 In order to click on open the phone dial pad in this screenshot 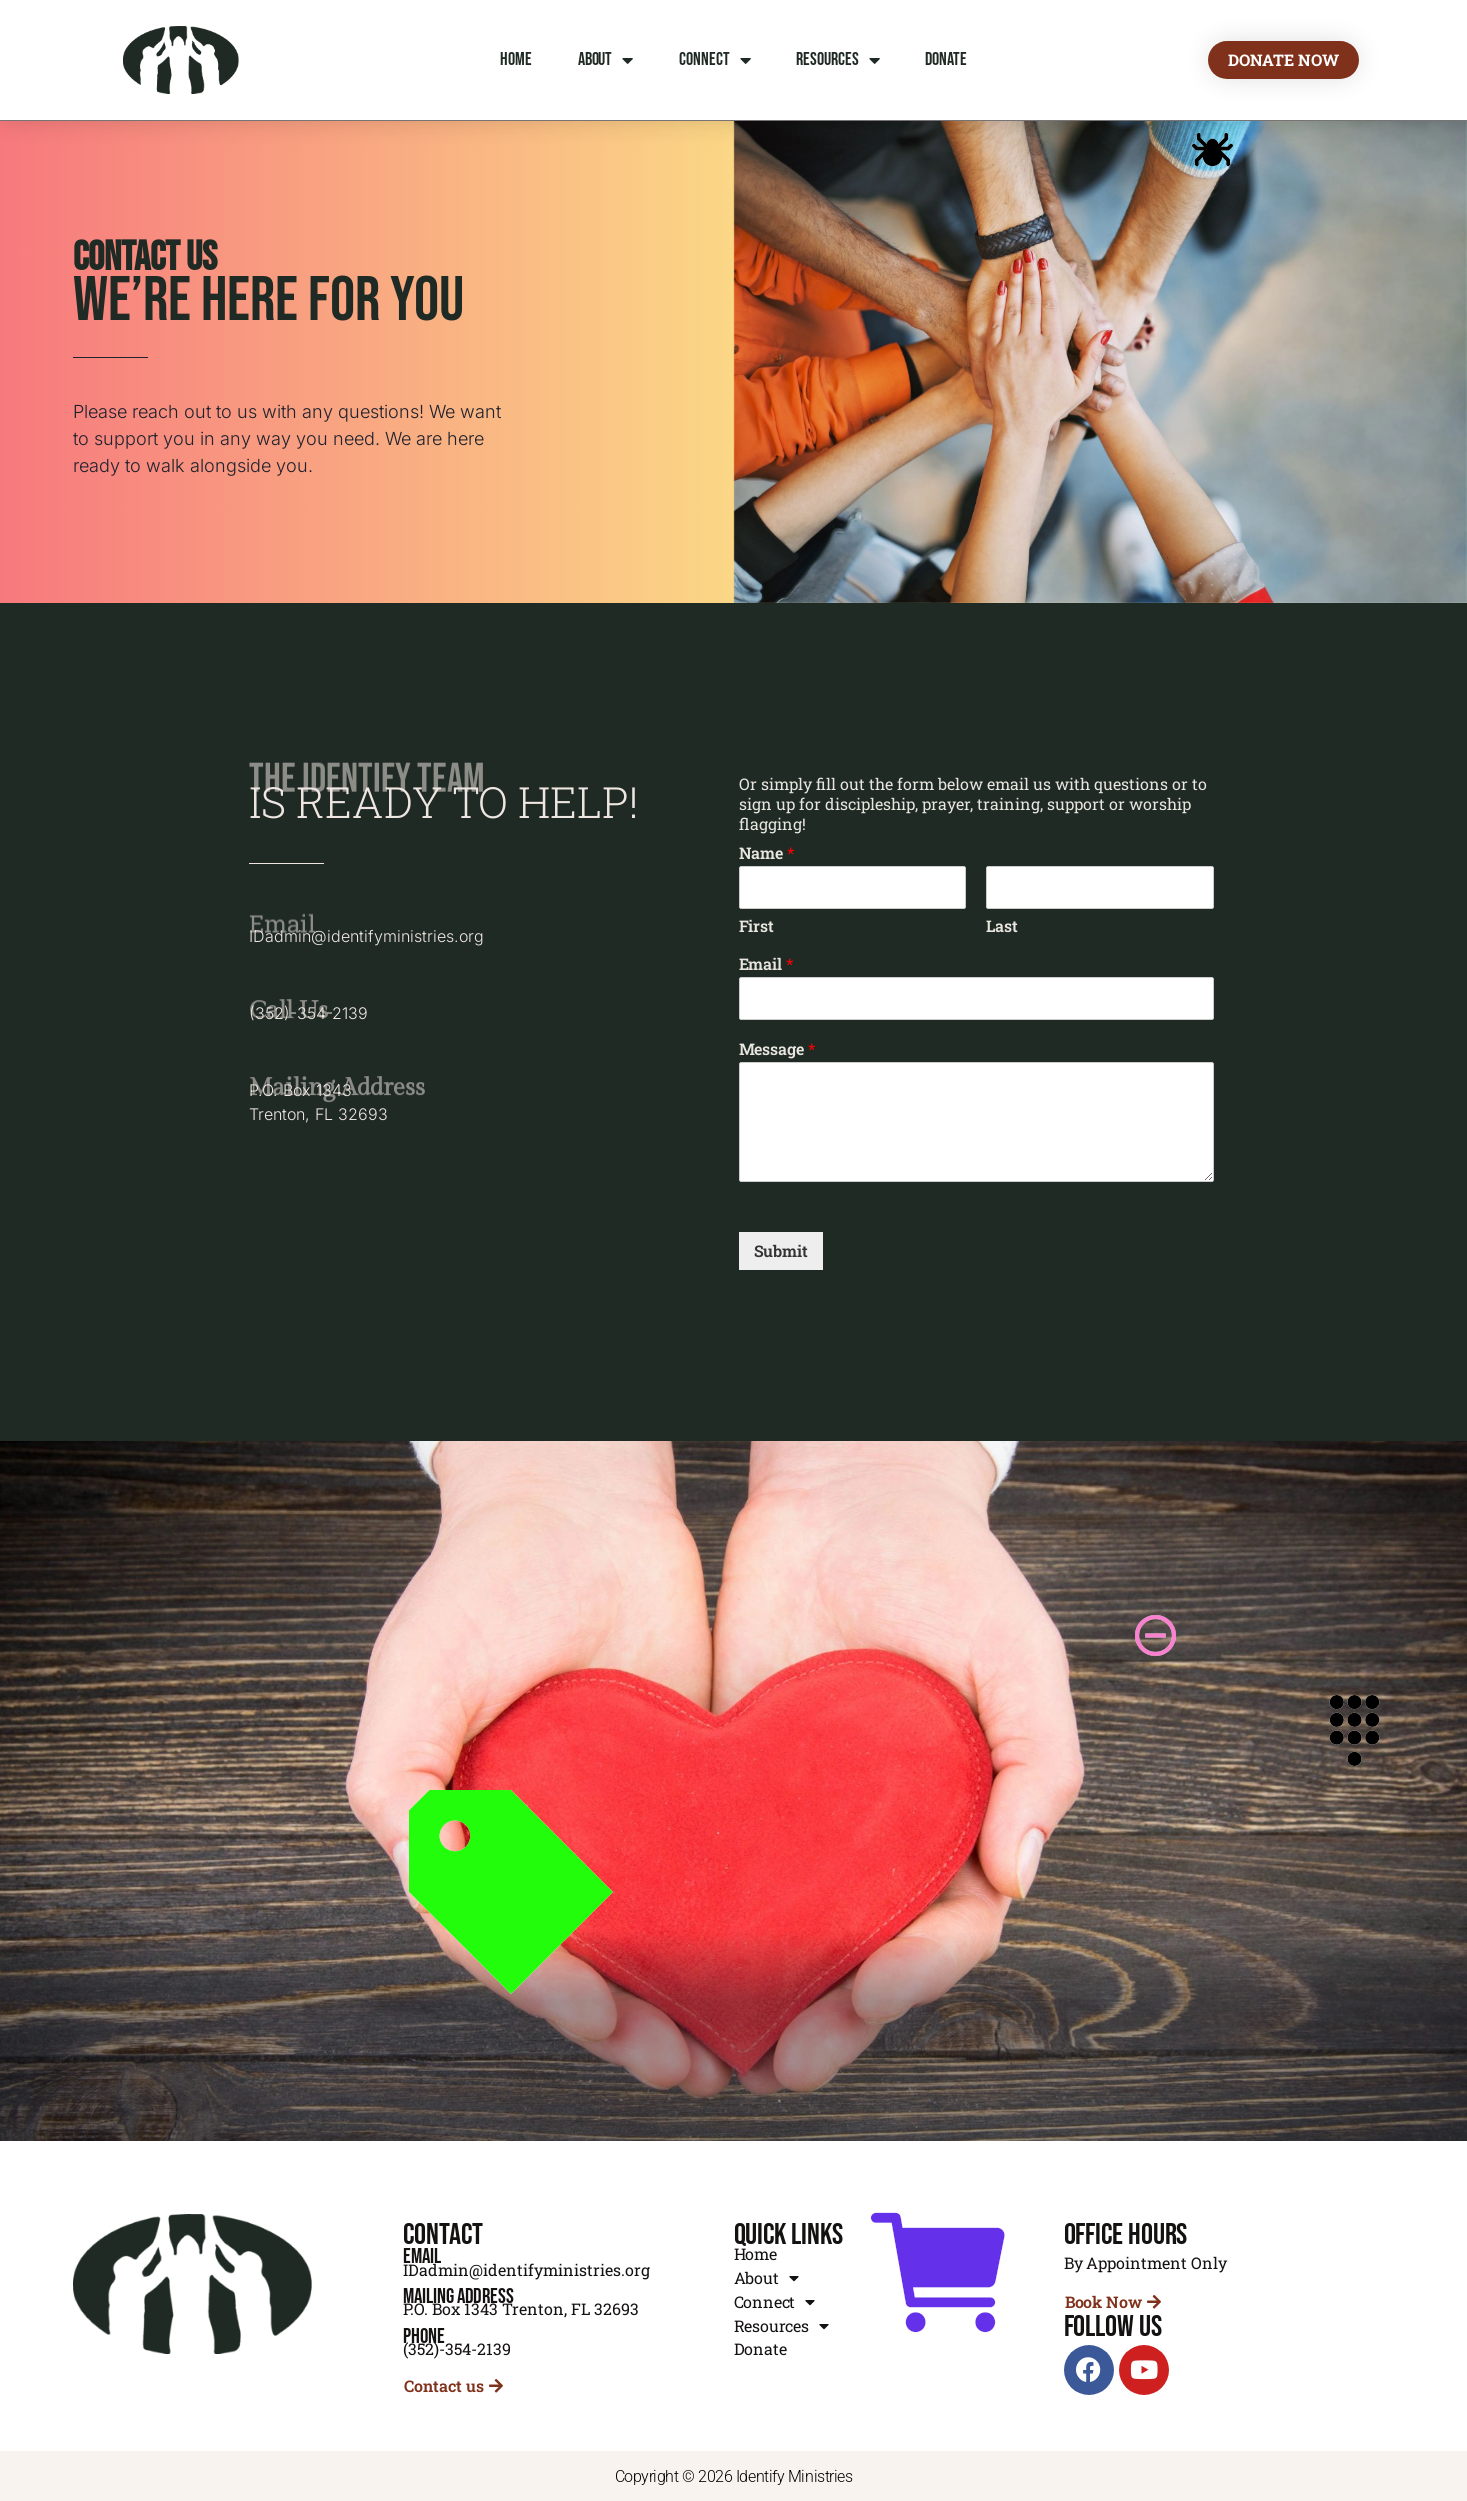, I will do `click(1354, 1730)`.